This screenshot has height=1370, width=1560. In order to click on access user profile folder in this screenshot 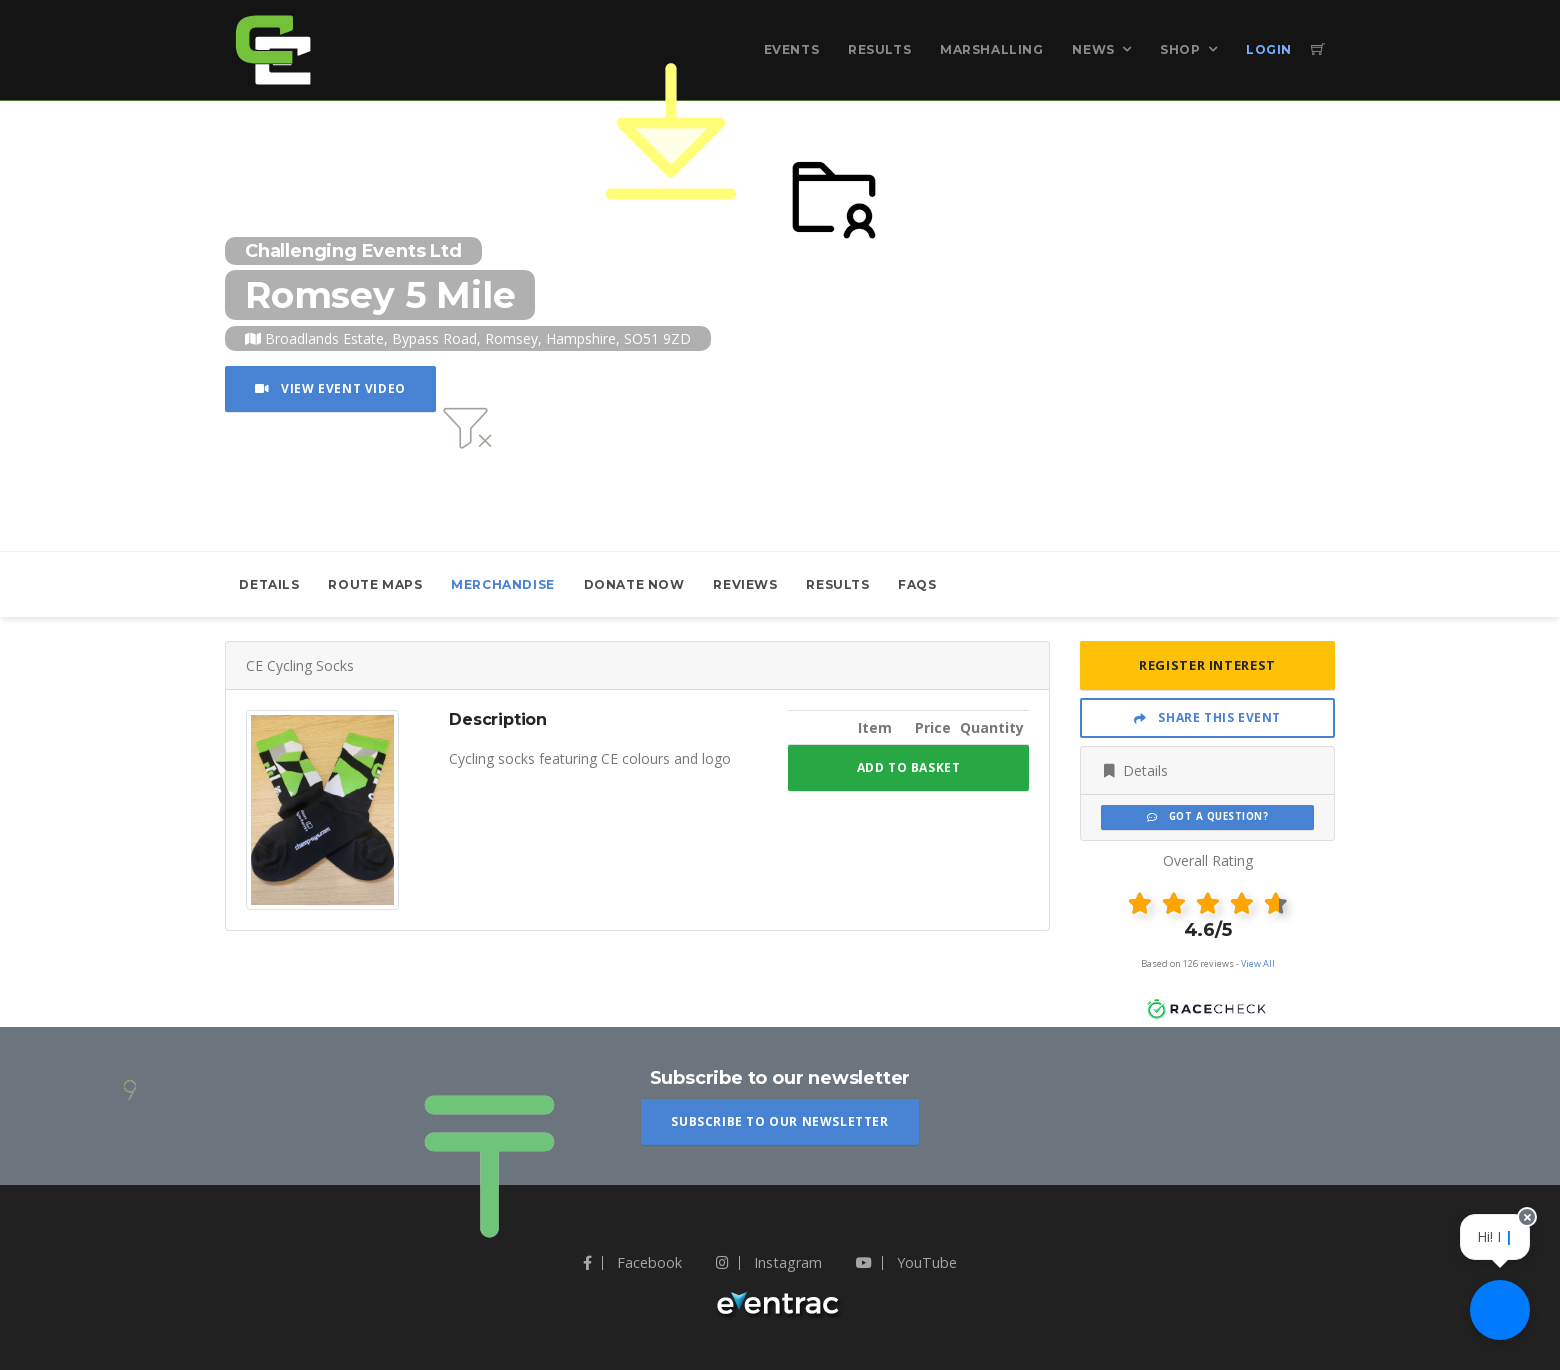, I will do `click(834, 197)`.